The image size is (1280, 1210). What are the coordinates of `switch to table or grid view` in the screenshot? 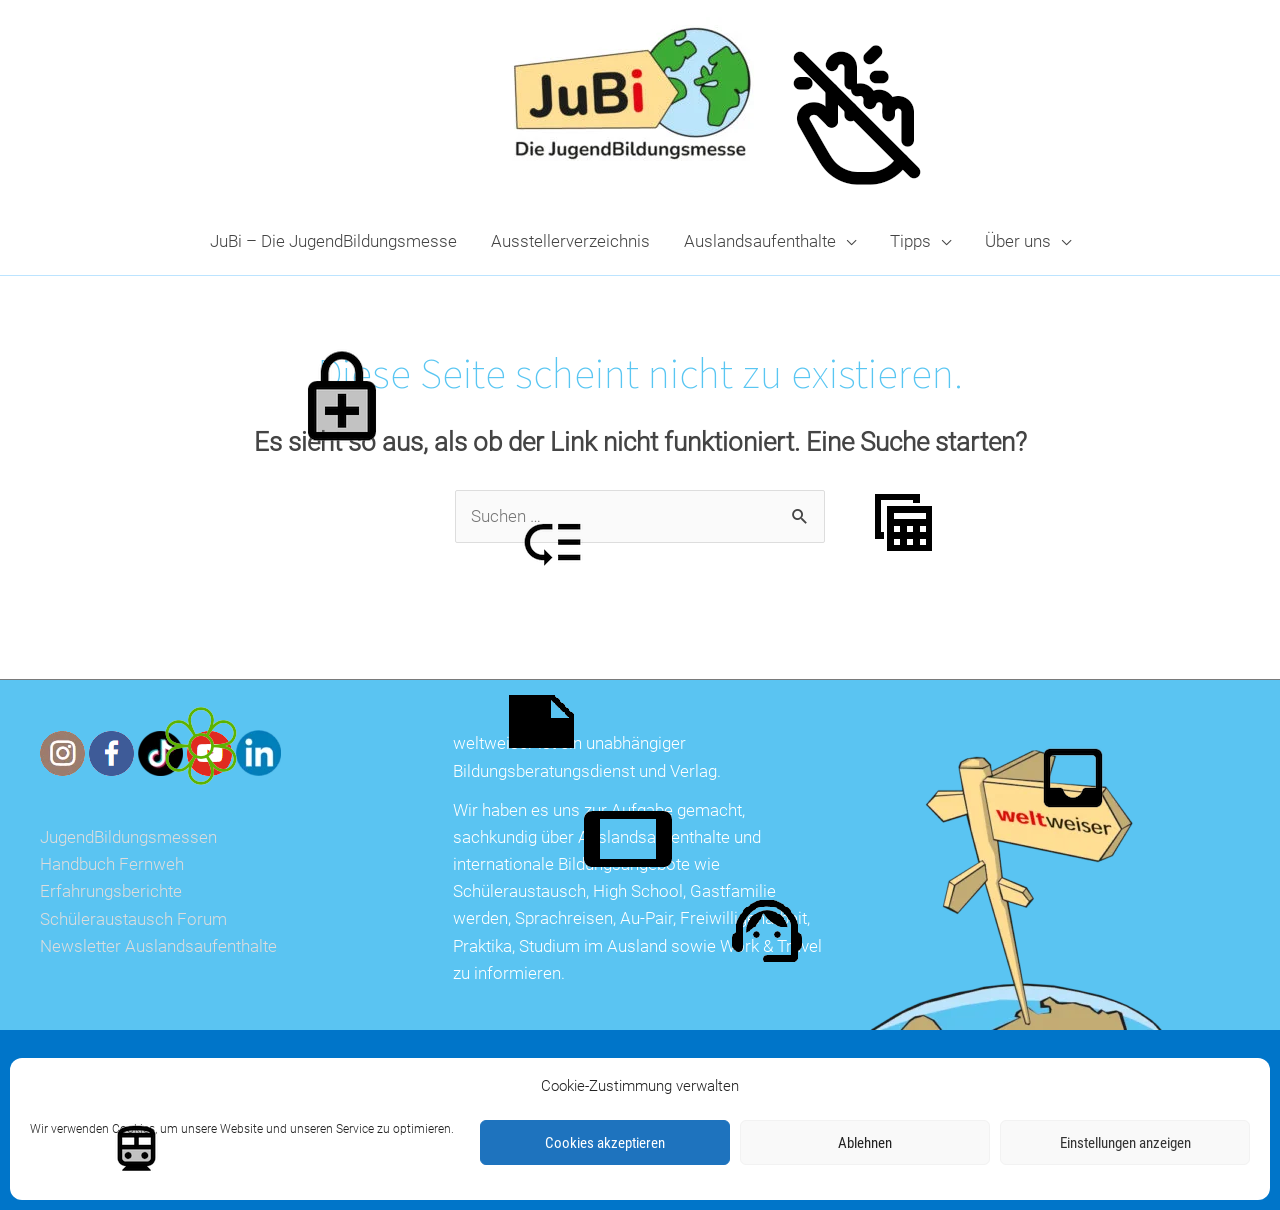 It's located at (903, 522).